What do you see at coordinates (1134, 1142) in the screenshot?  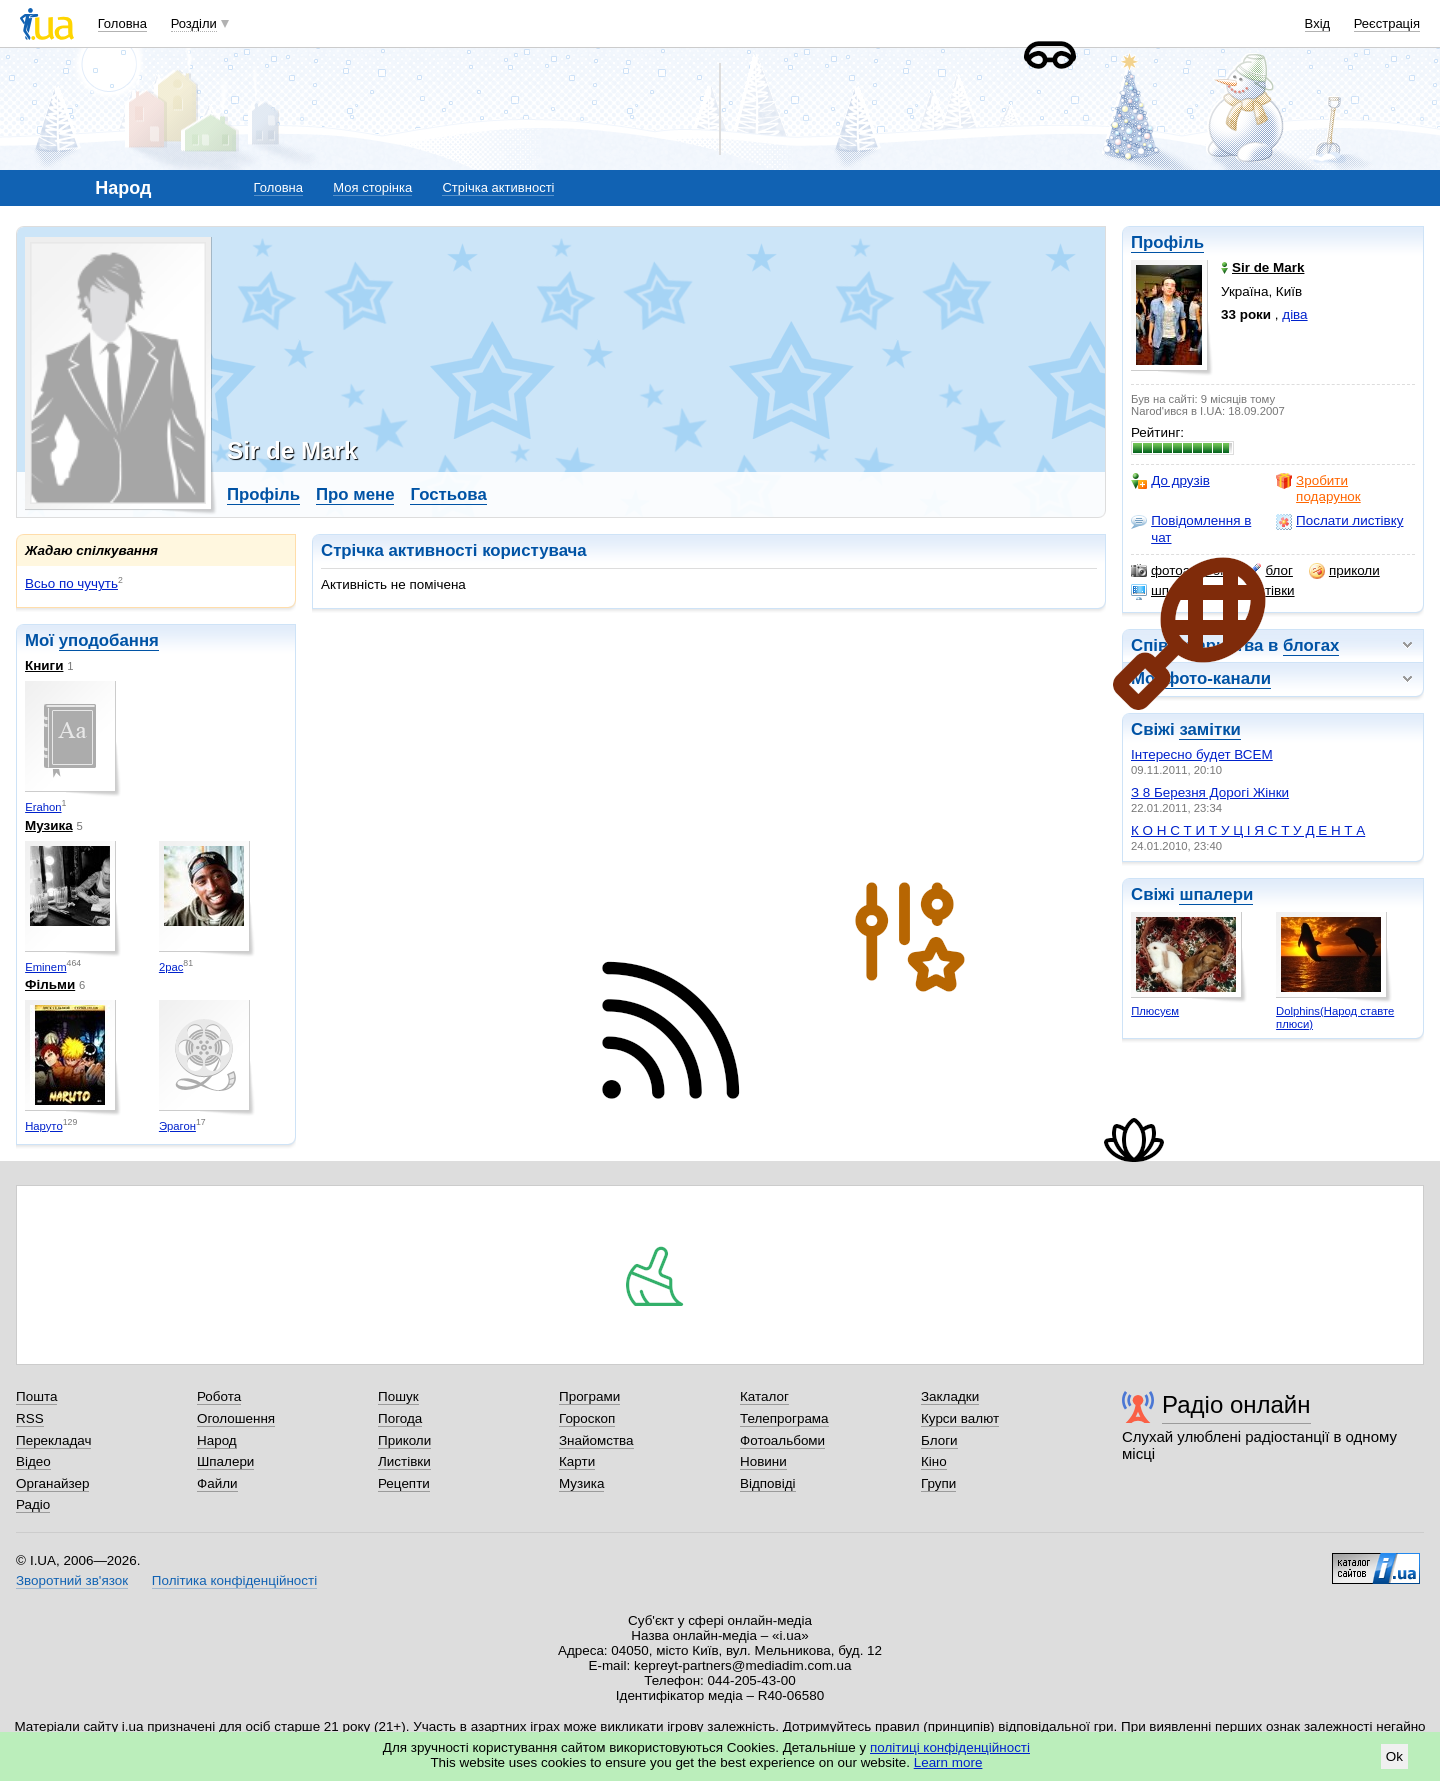 I see `access meditation or mindfulness features` at bounding box center [1134, 1142].